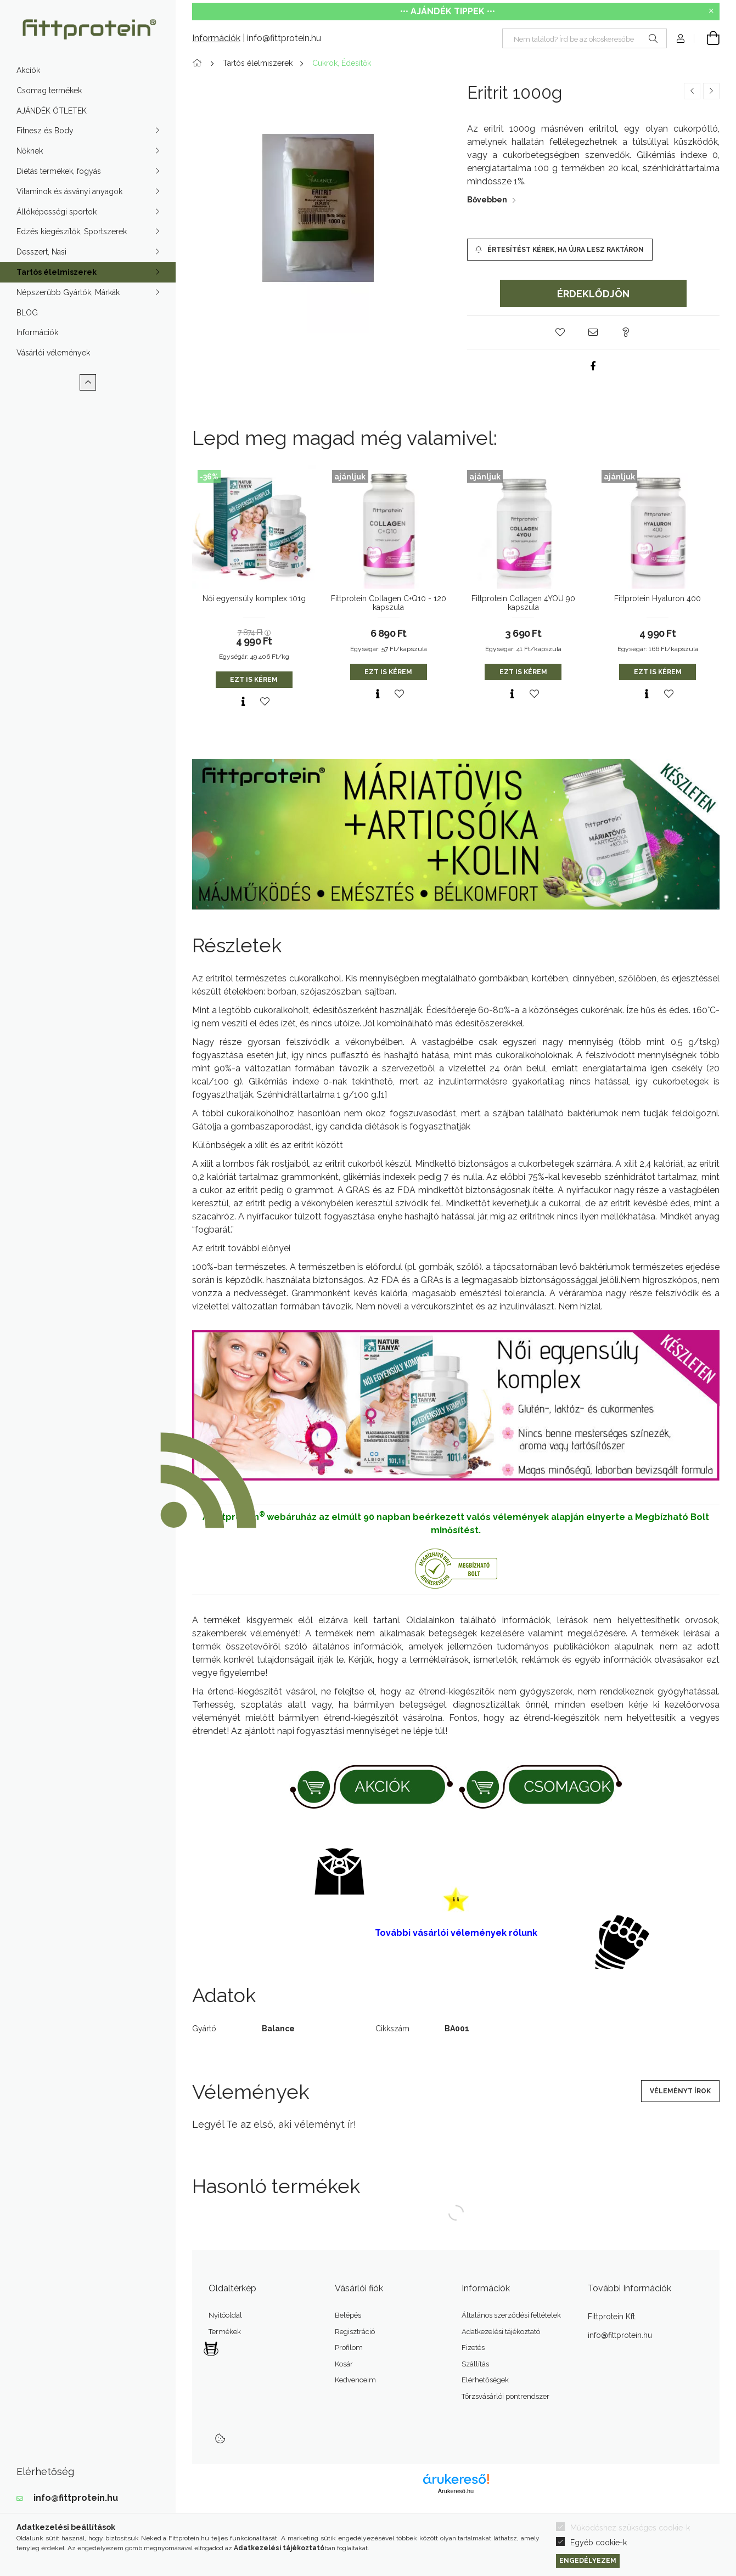 The width and height of the screenshot is (736, 2576). What do you see at coordinates (622, 1942) in the screenshot?
I see `select a melee or unarmed combat skill` at bounding box center [622, 1942].